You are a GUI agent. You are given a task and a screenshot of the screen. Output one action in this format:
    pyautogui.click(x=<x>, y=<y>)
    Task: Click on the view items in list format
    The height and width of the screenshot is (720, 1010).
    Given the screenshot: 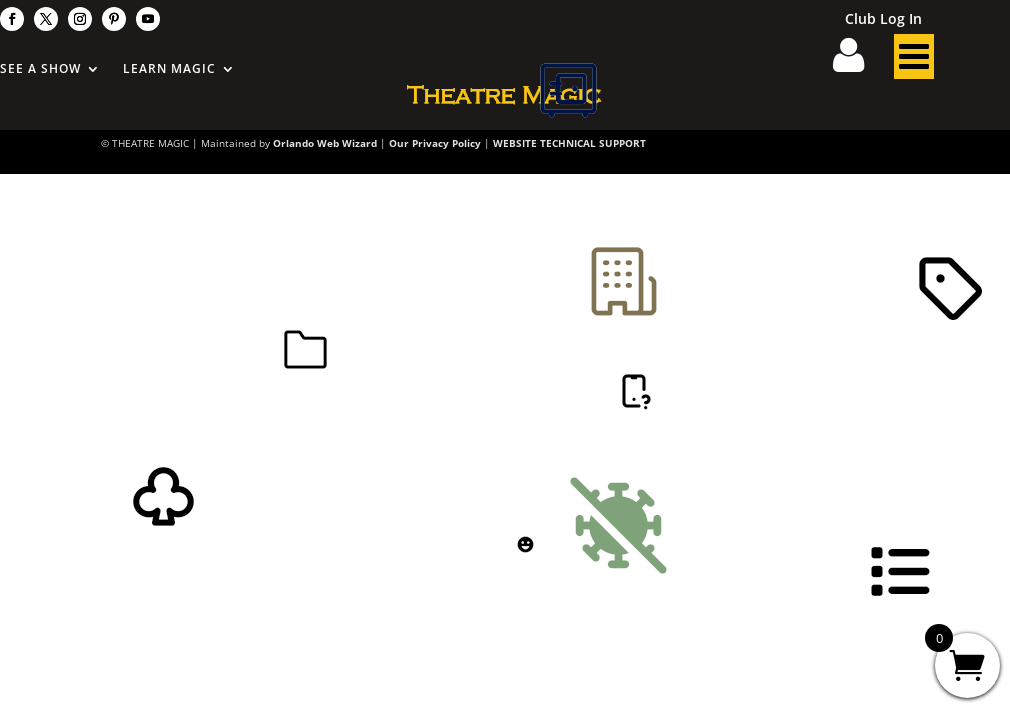 What is the action you would take?
    pyautogui.click(x=899, y=571)
    